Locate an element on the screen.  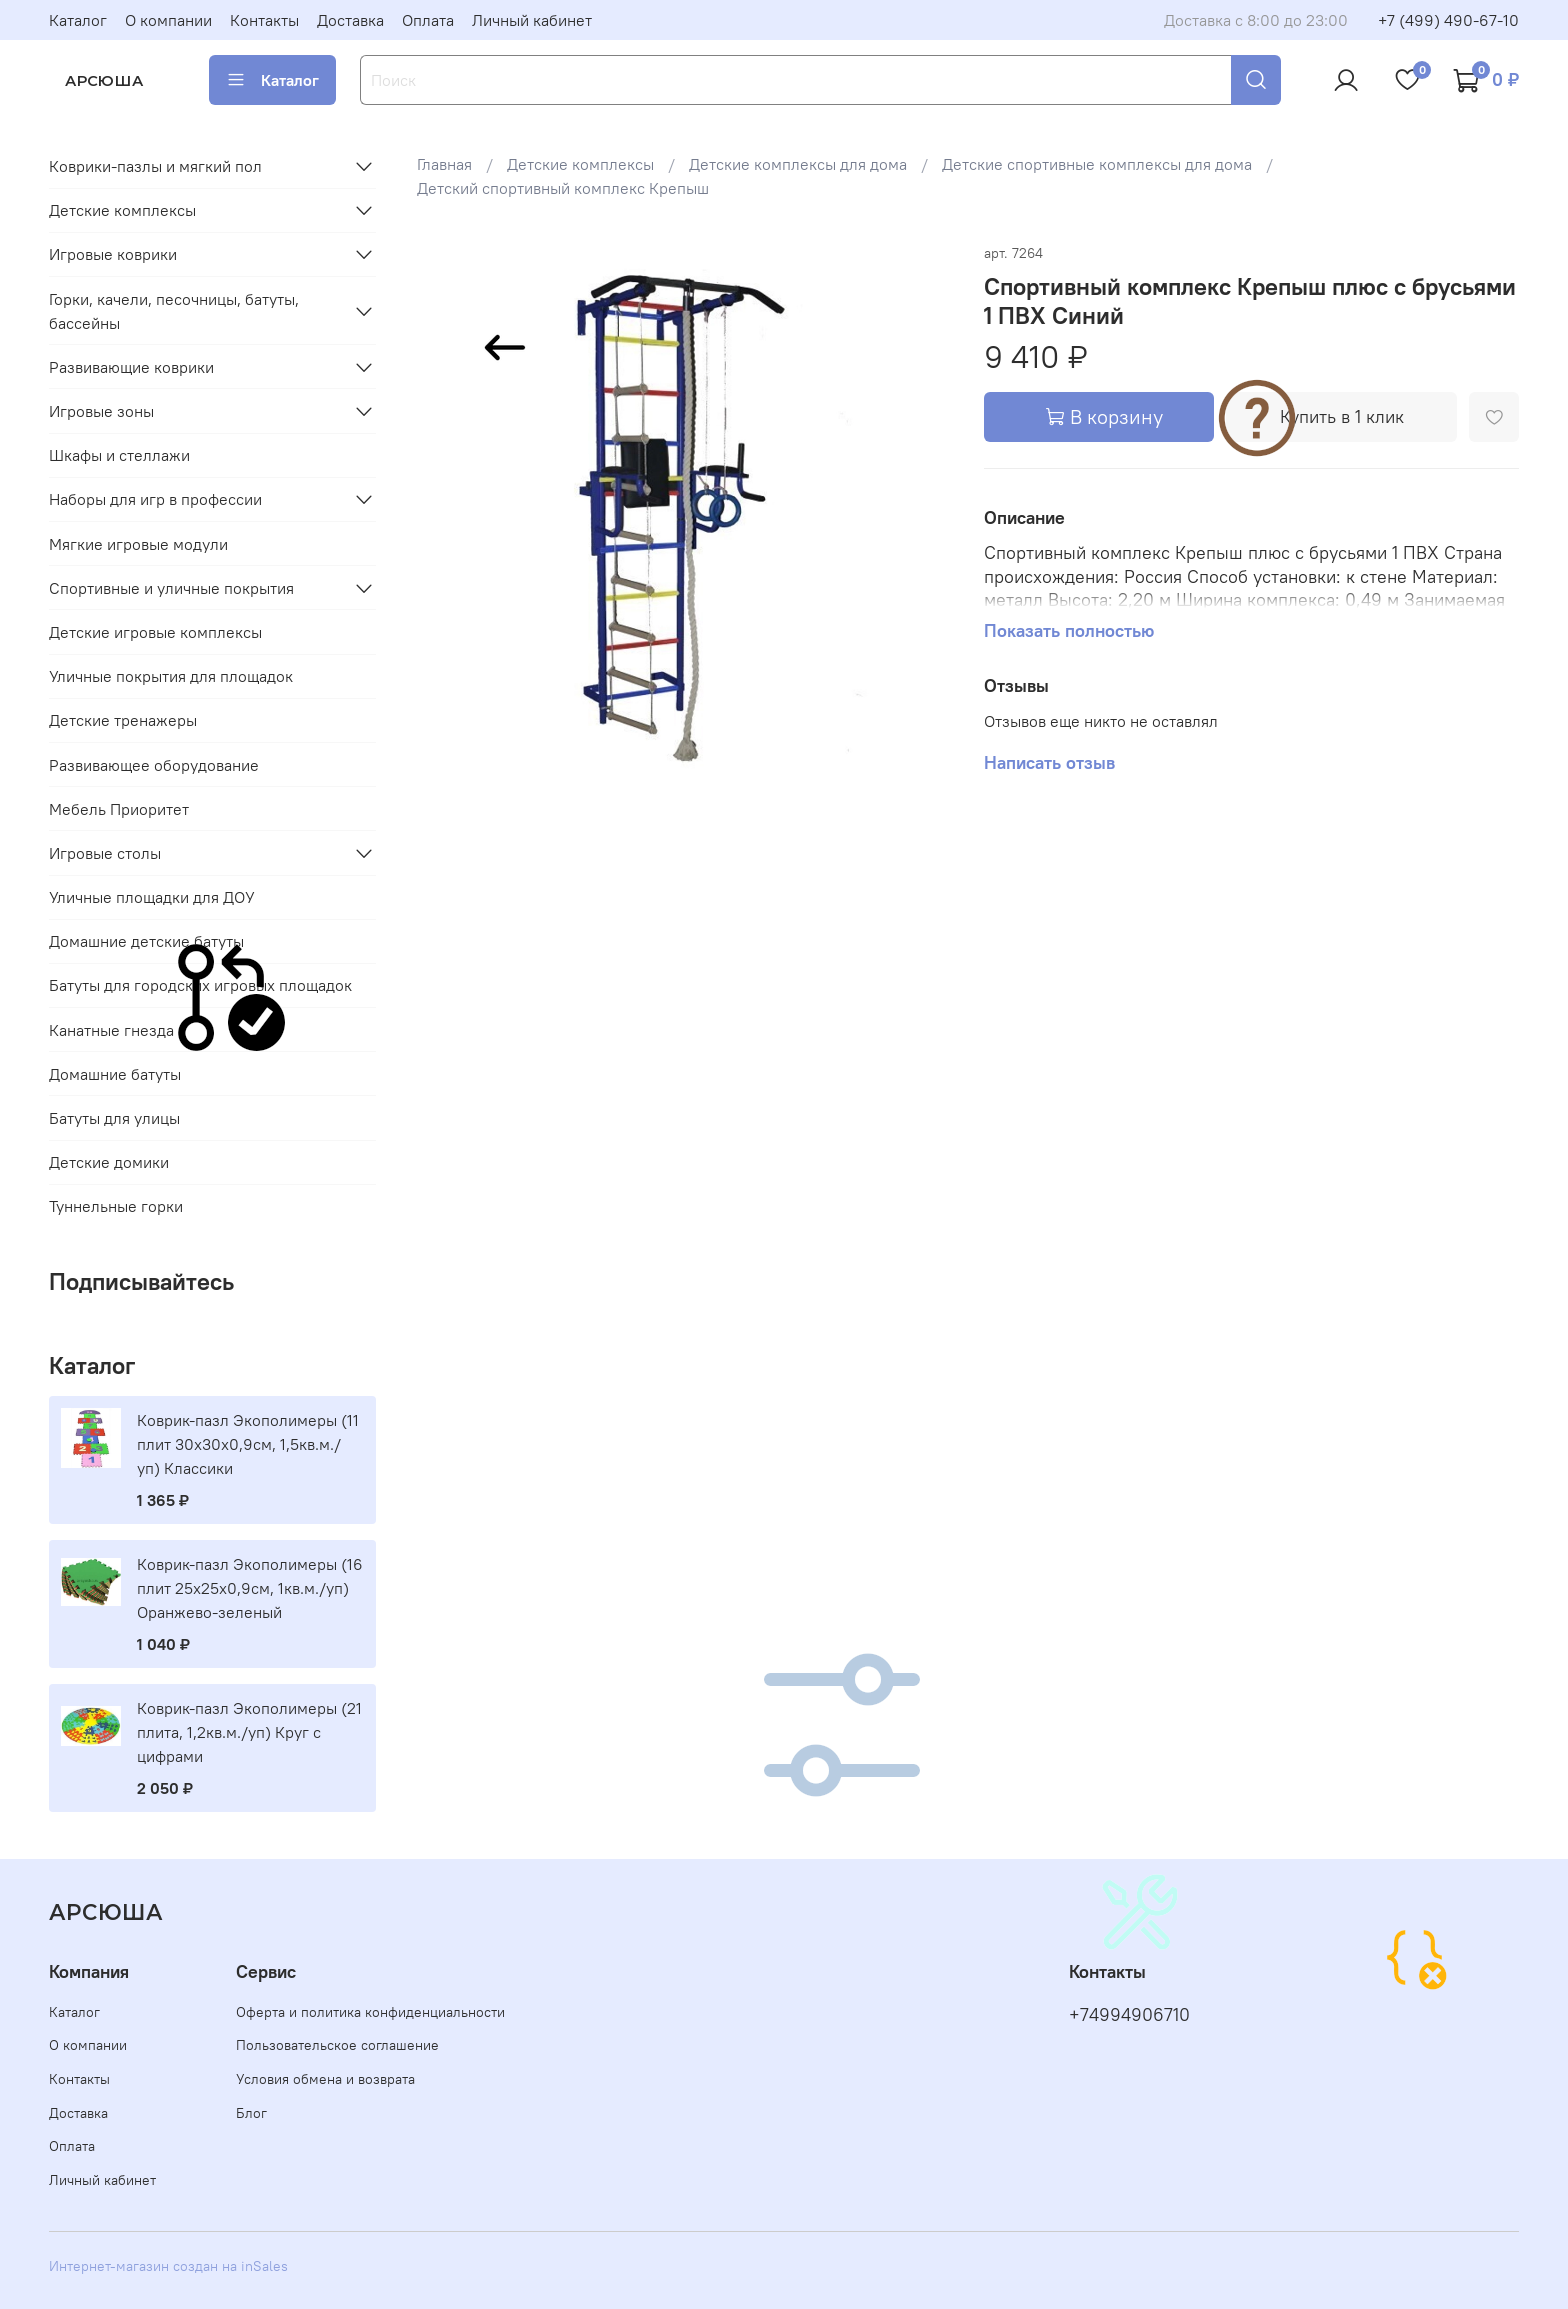
go back to previous screen is located at coordinates (504, 347).